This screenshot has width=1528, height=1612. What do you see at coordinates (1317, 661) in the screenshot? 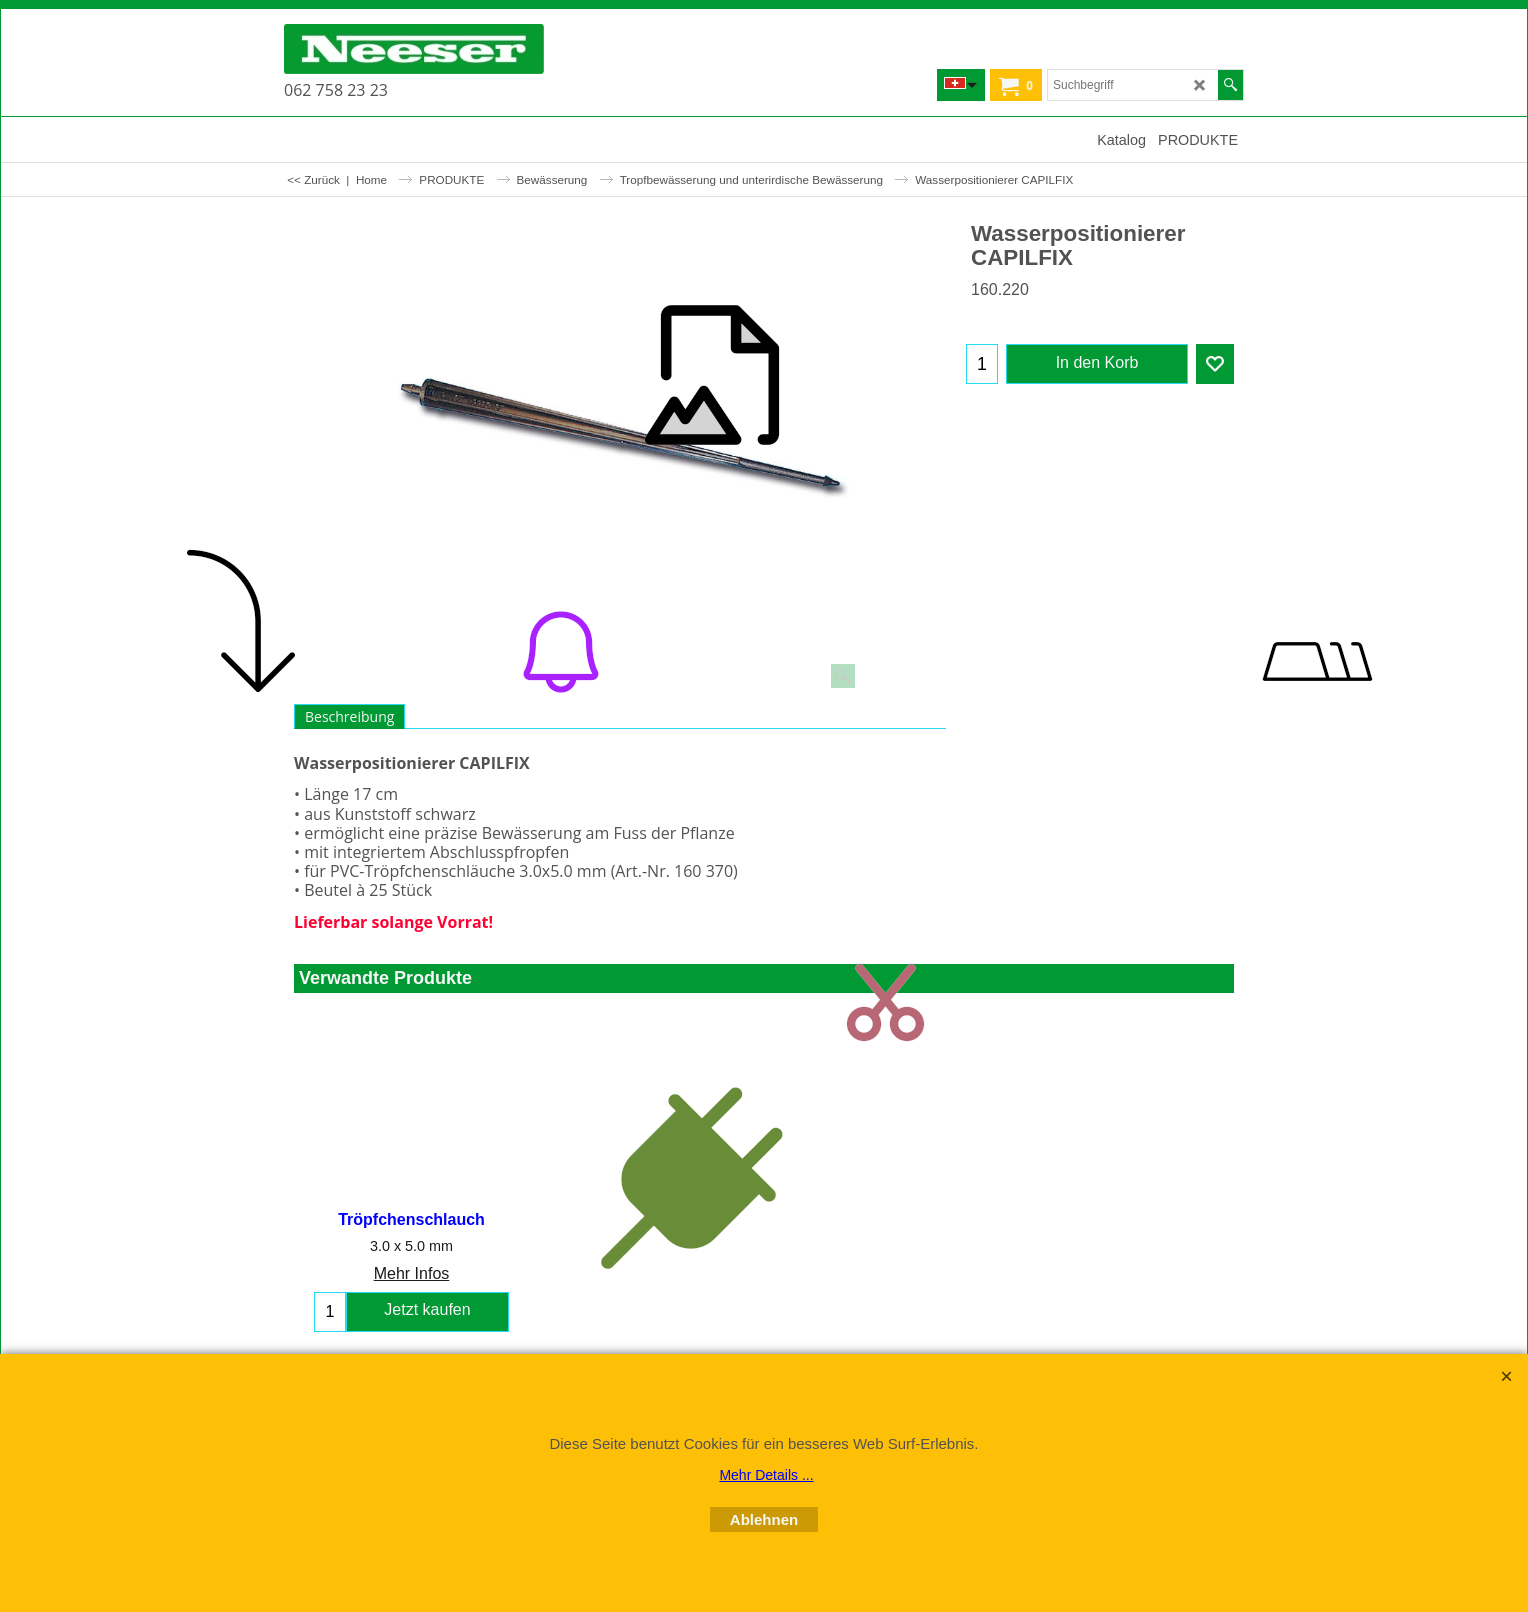
I see `switch between open browser tabs` at bounding box center [1317, 661].